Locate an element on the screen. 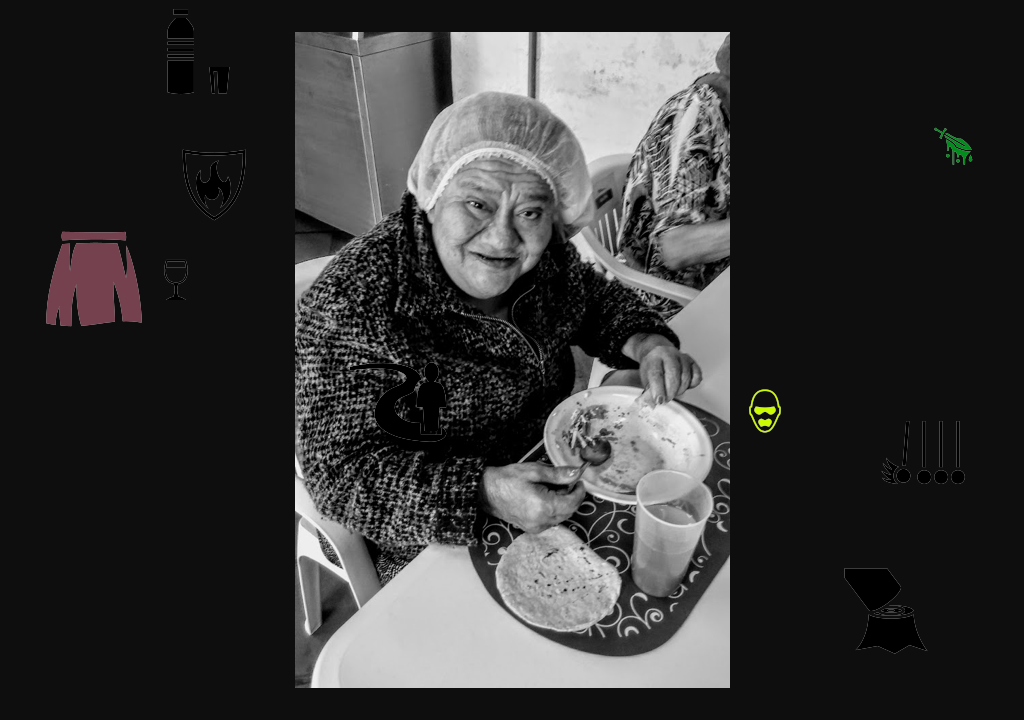 Image resolution: width=1024 pixels, height=720 pixels. start your journey or adventure is located at coordinates (398, 397).